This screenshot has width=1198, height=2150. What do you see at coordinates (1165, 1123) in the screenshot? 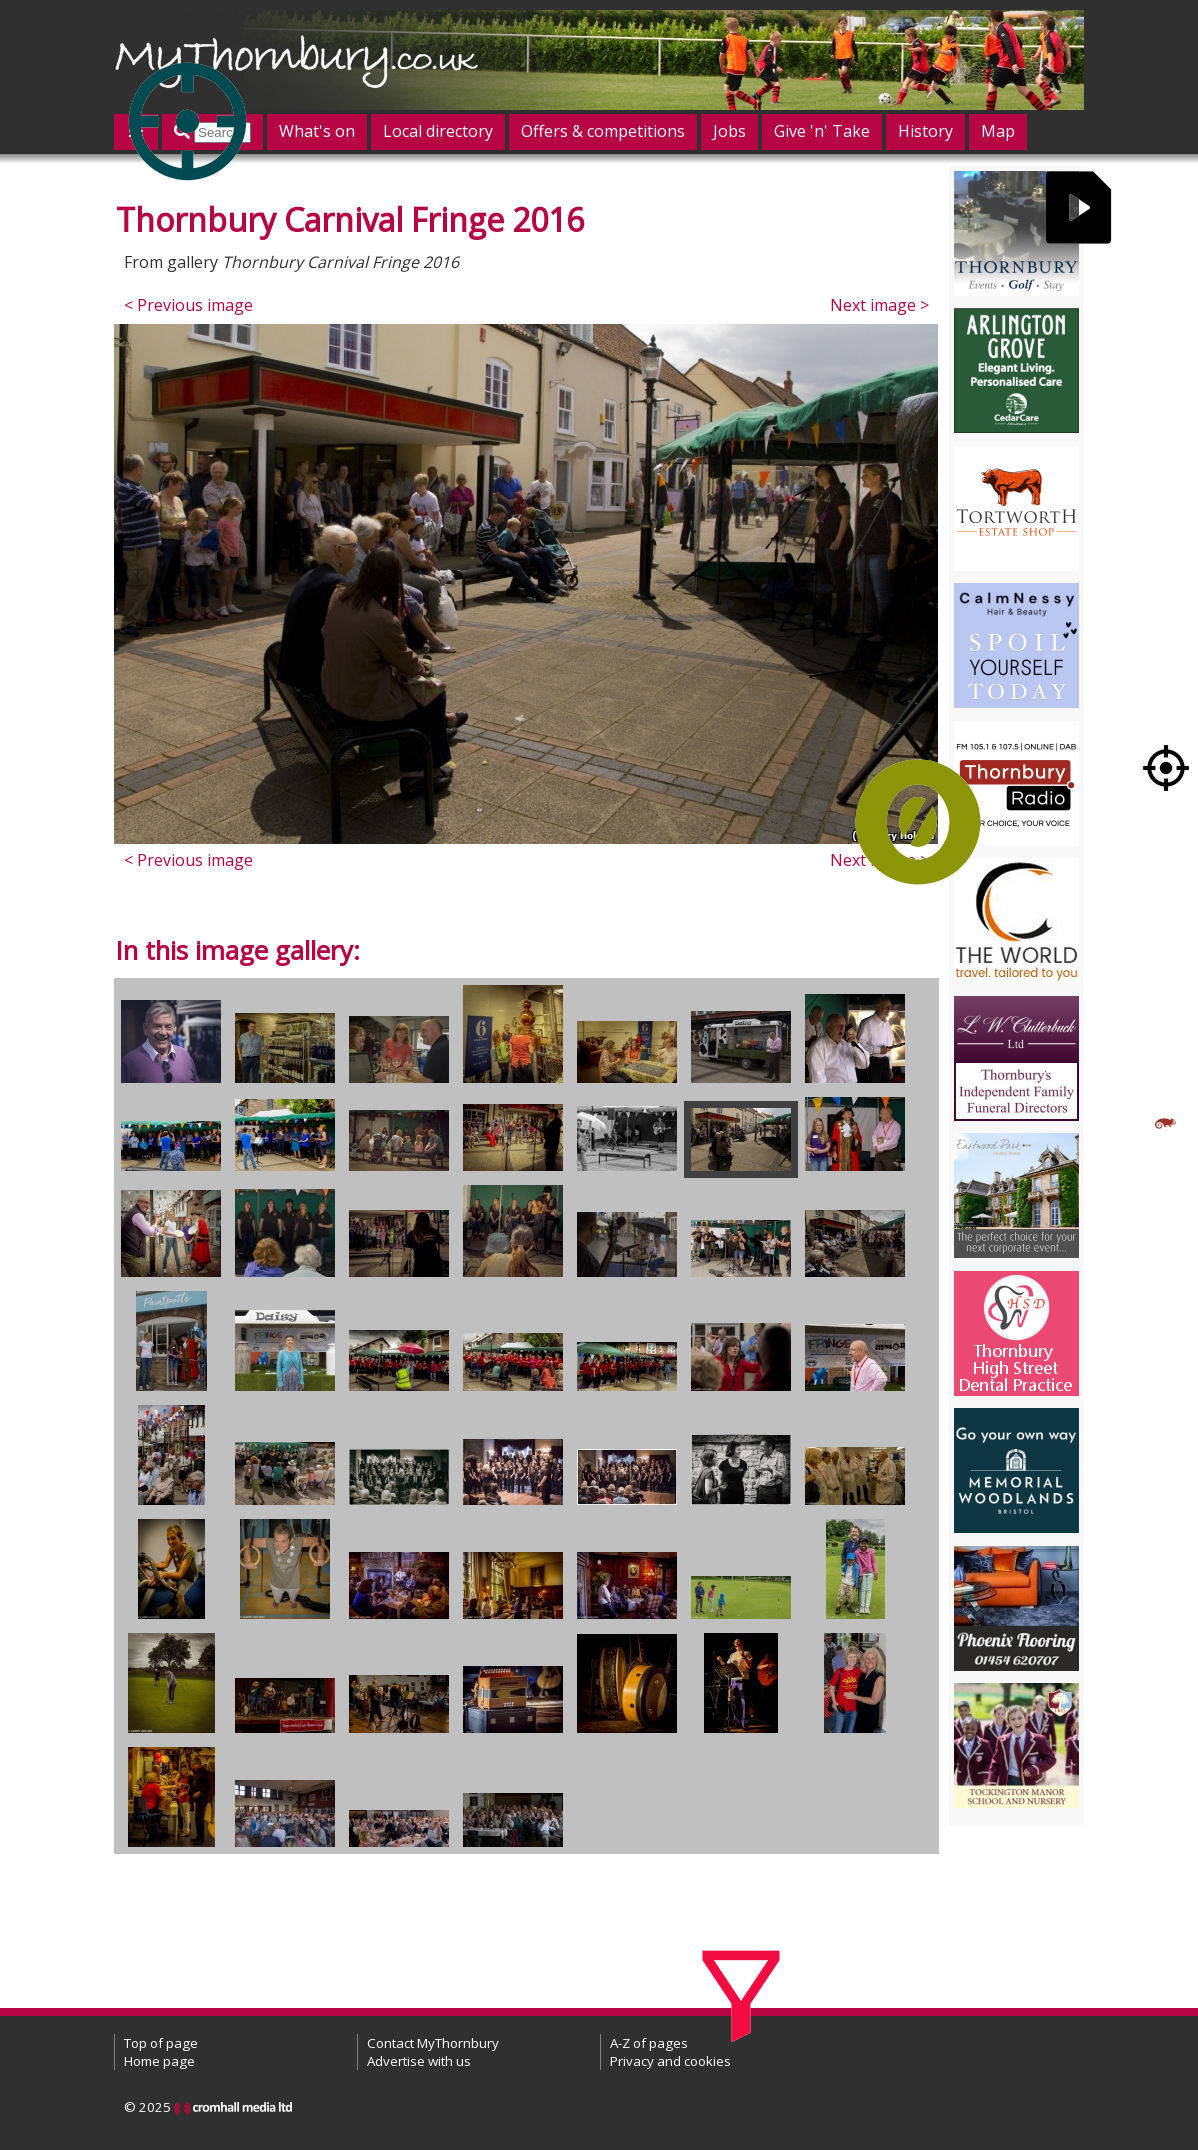
I see `SUSE Linux brand logo` at bounding box center [1165, 1123].